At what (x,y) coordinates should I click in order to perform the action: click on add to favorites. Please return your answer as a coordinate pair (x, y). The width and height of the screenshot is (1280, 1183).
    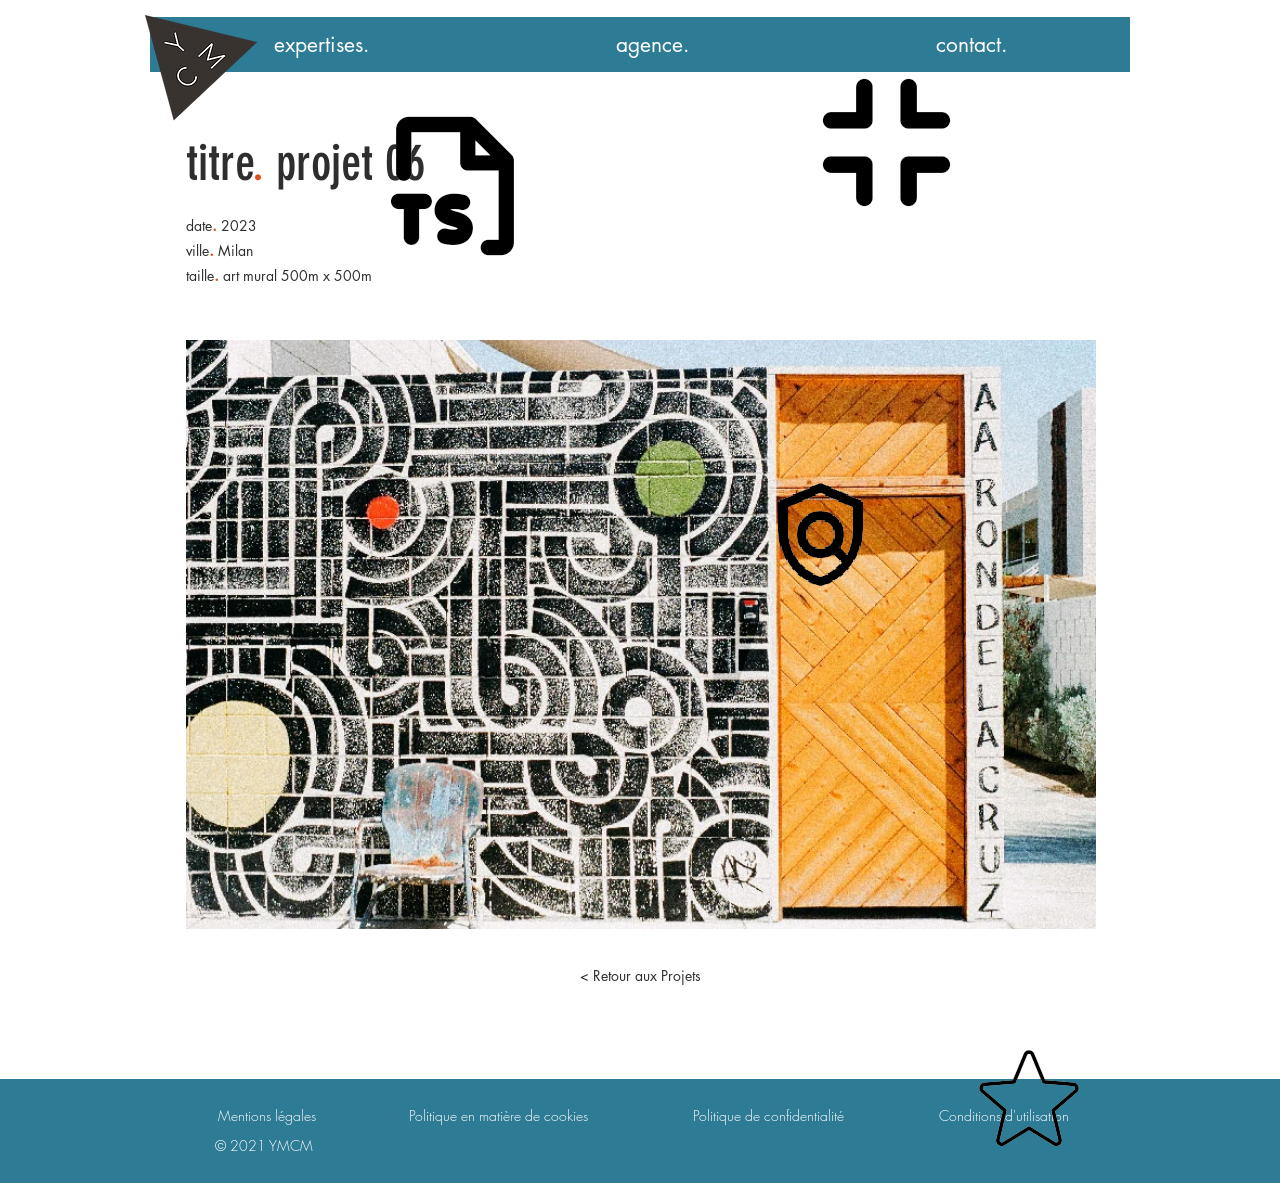
    Looking at the image, I should click on (1029, 1100).